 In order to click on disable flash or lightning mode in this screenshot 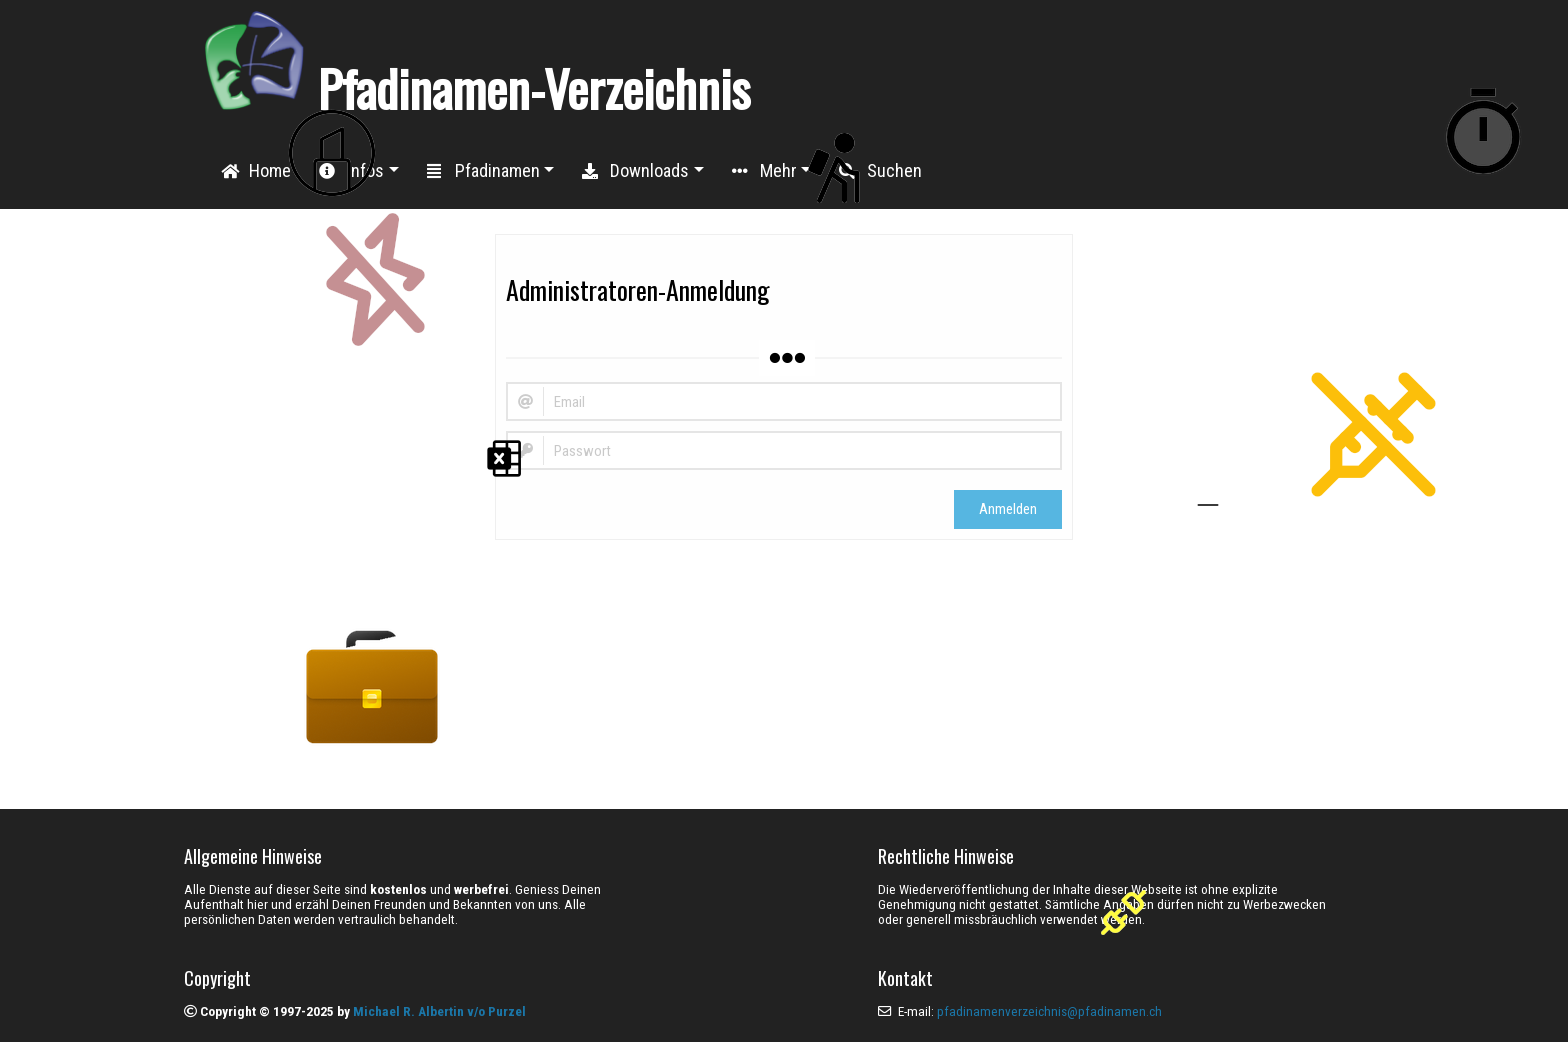, I will do `click(375, 279)`.